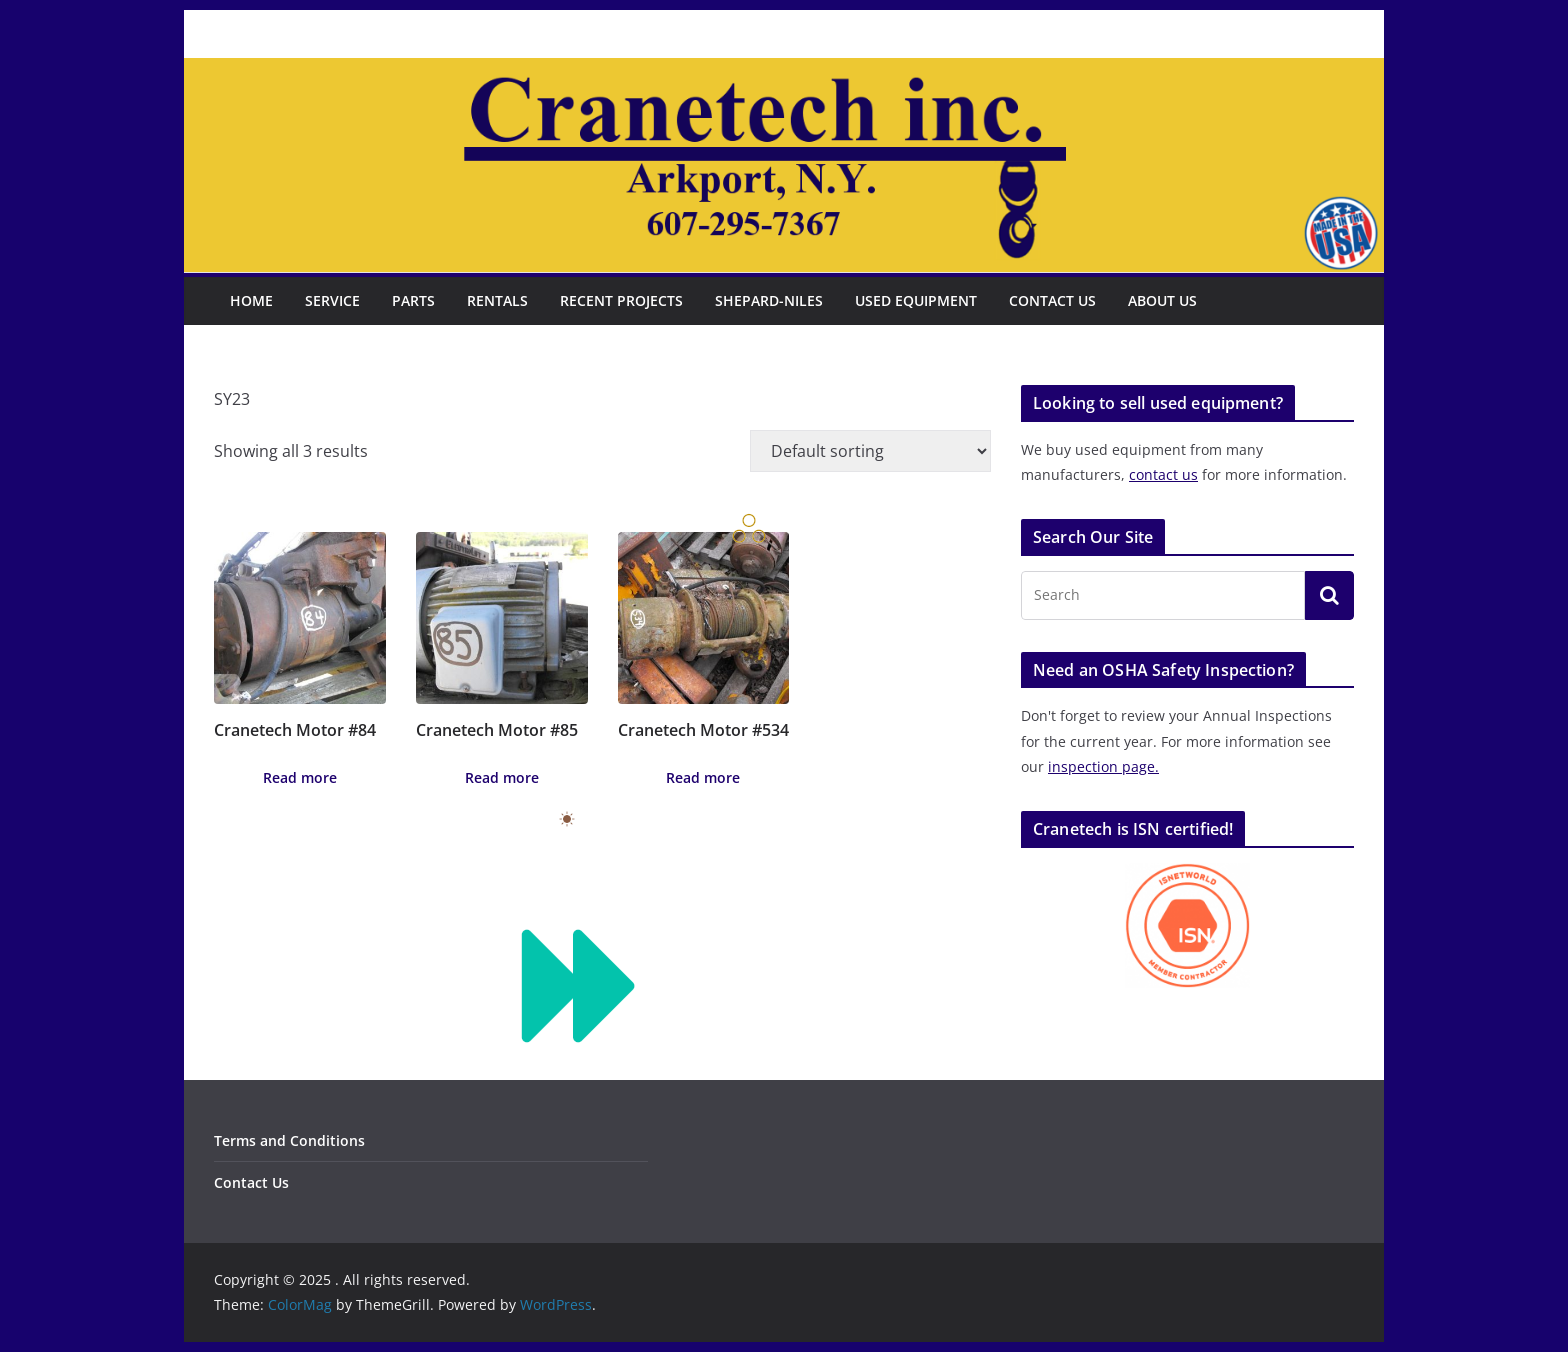 This screenshot has width=1568, height=1352. What do you see at coordinates (749, 529) in the screenshot?
I see `group or organize items` at bounding box center [749, 529].